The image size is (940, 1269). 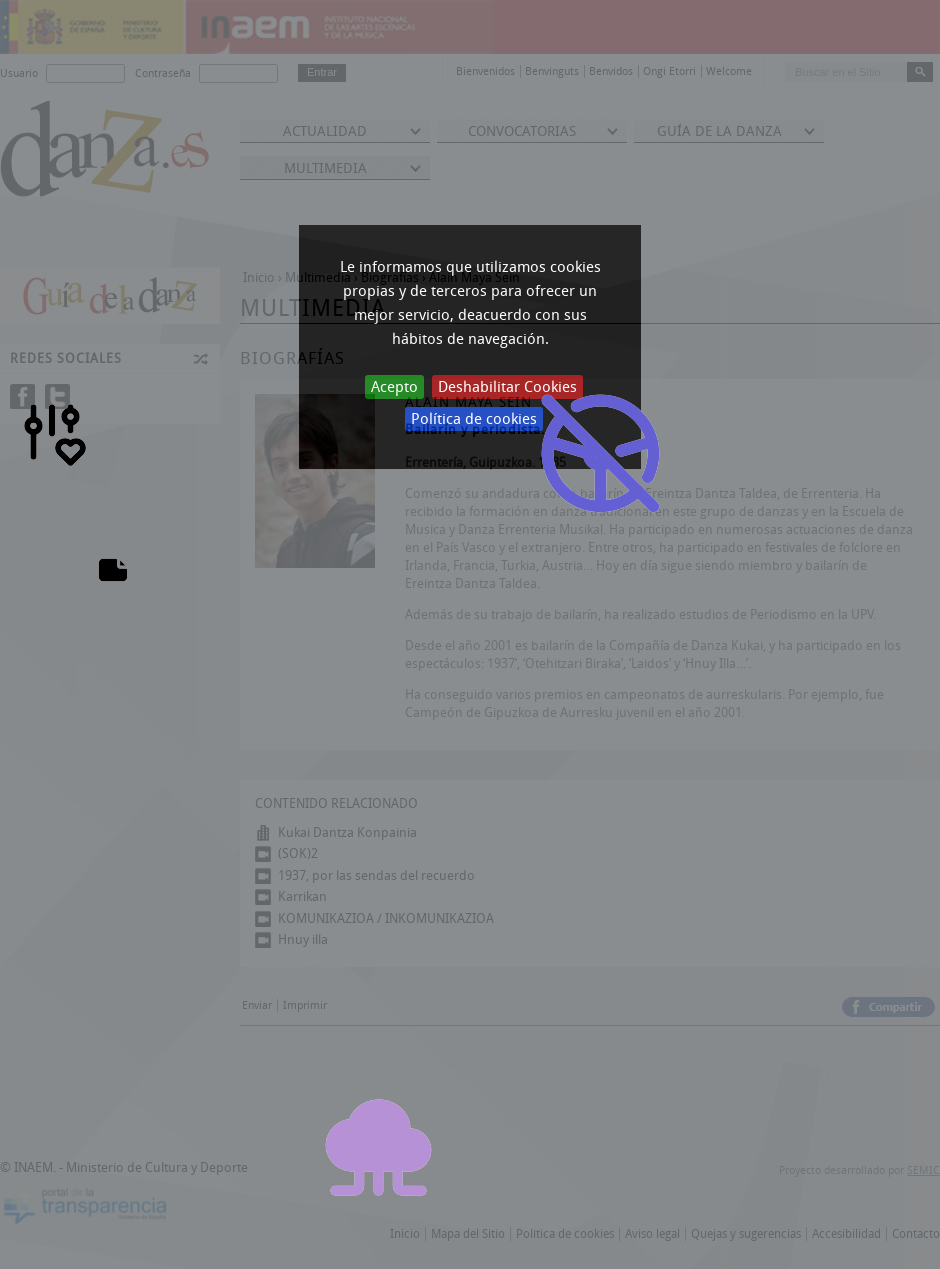 What do you see at coordinates (52, 432) in the screenshot?
I see `customize favorite or liked item settings` at bounding box center [52, 432].